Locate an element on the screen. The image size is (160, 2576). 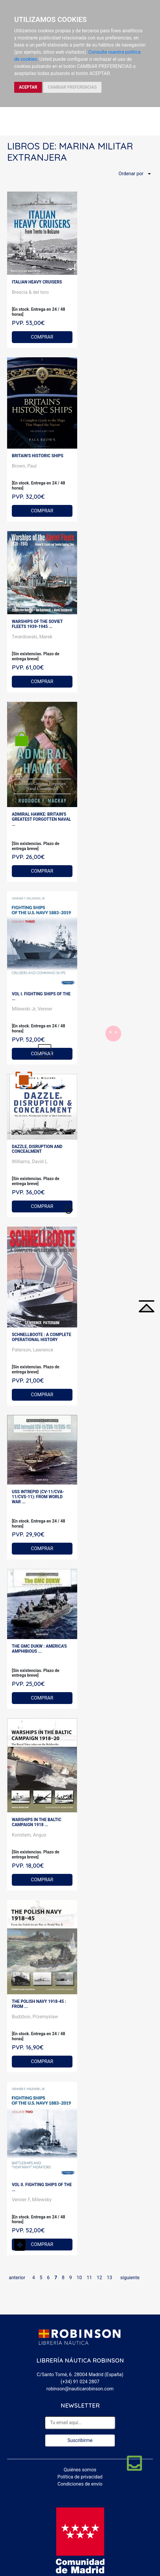
apply strikethrough formatting to selected text is located at coordinates (68, 1209).